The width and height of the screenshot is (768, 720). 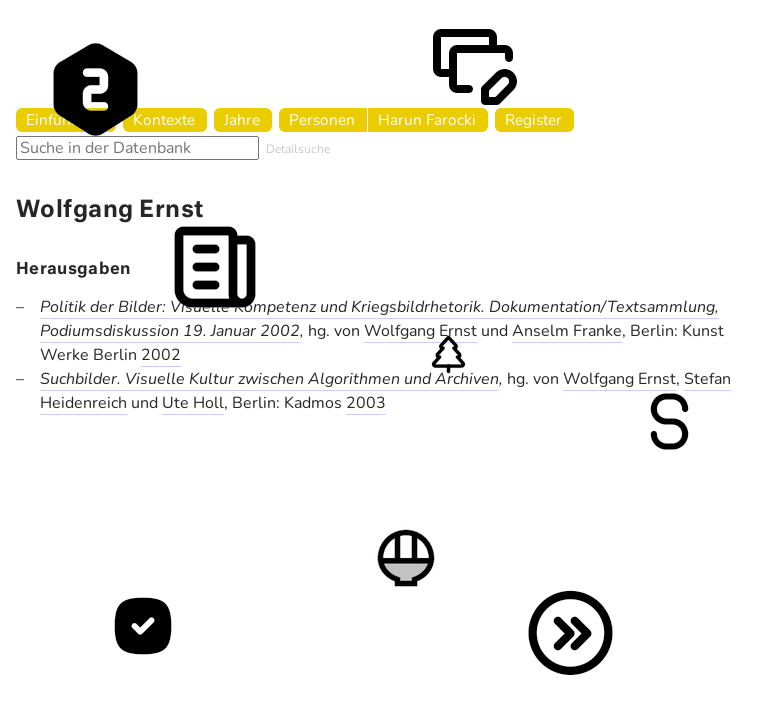 I want to click on access nature or outdoor-related content, so click(x=448, y=353).